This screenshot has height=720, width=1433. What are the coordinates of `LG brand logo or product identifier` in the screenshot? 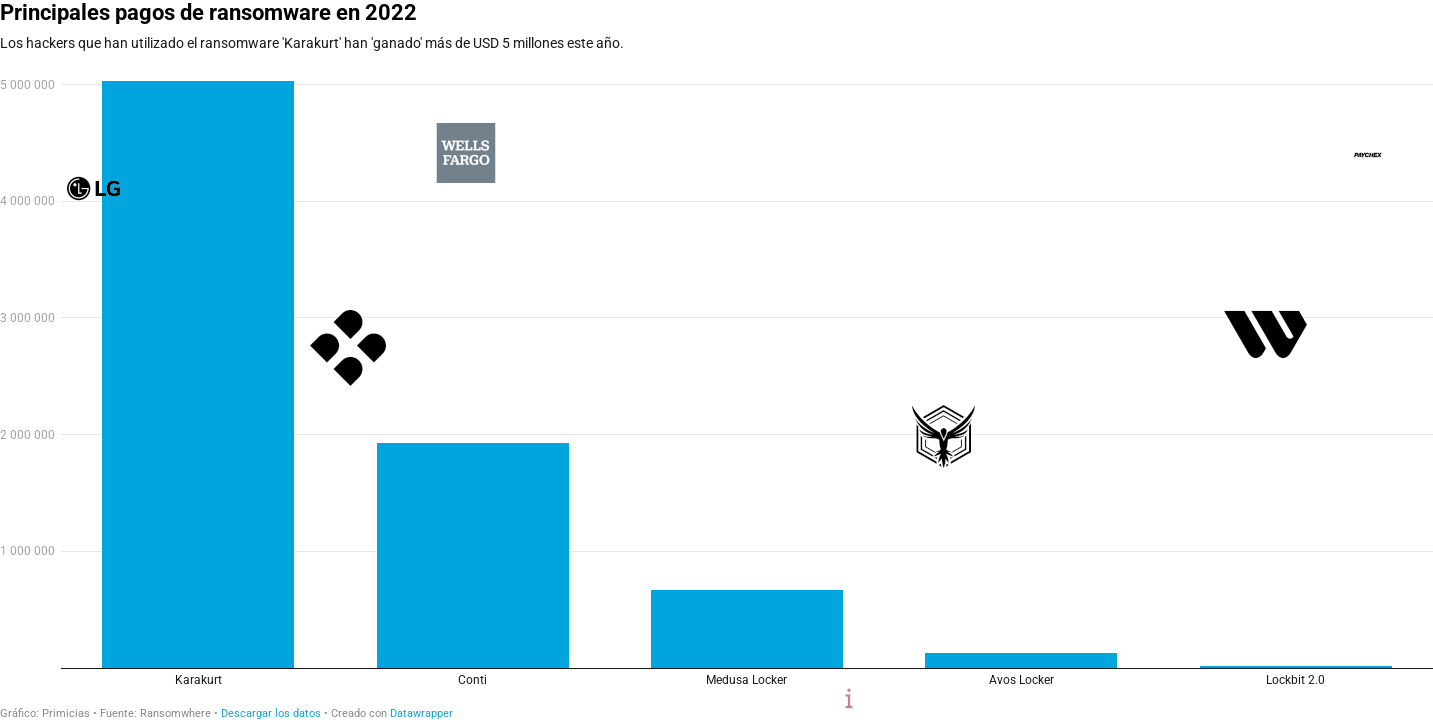 It's located at (93, 188).